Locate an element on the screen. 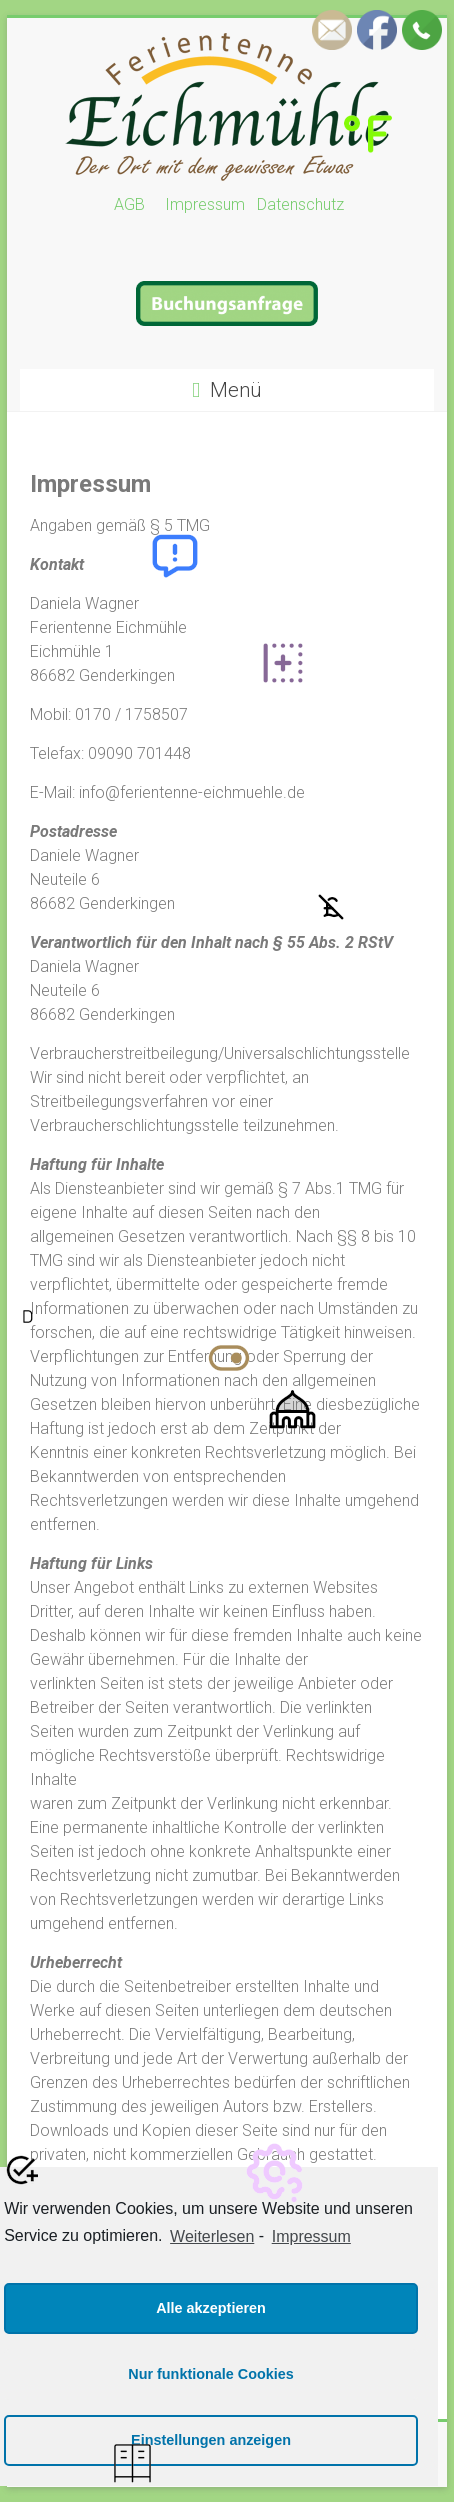 The width and height of the screenshot is (454, 2502). access storage lockers is located at coordinates (132, 2462).